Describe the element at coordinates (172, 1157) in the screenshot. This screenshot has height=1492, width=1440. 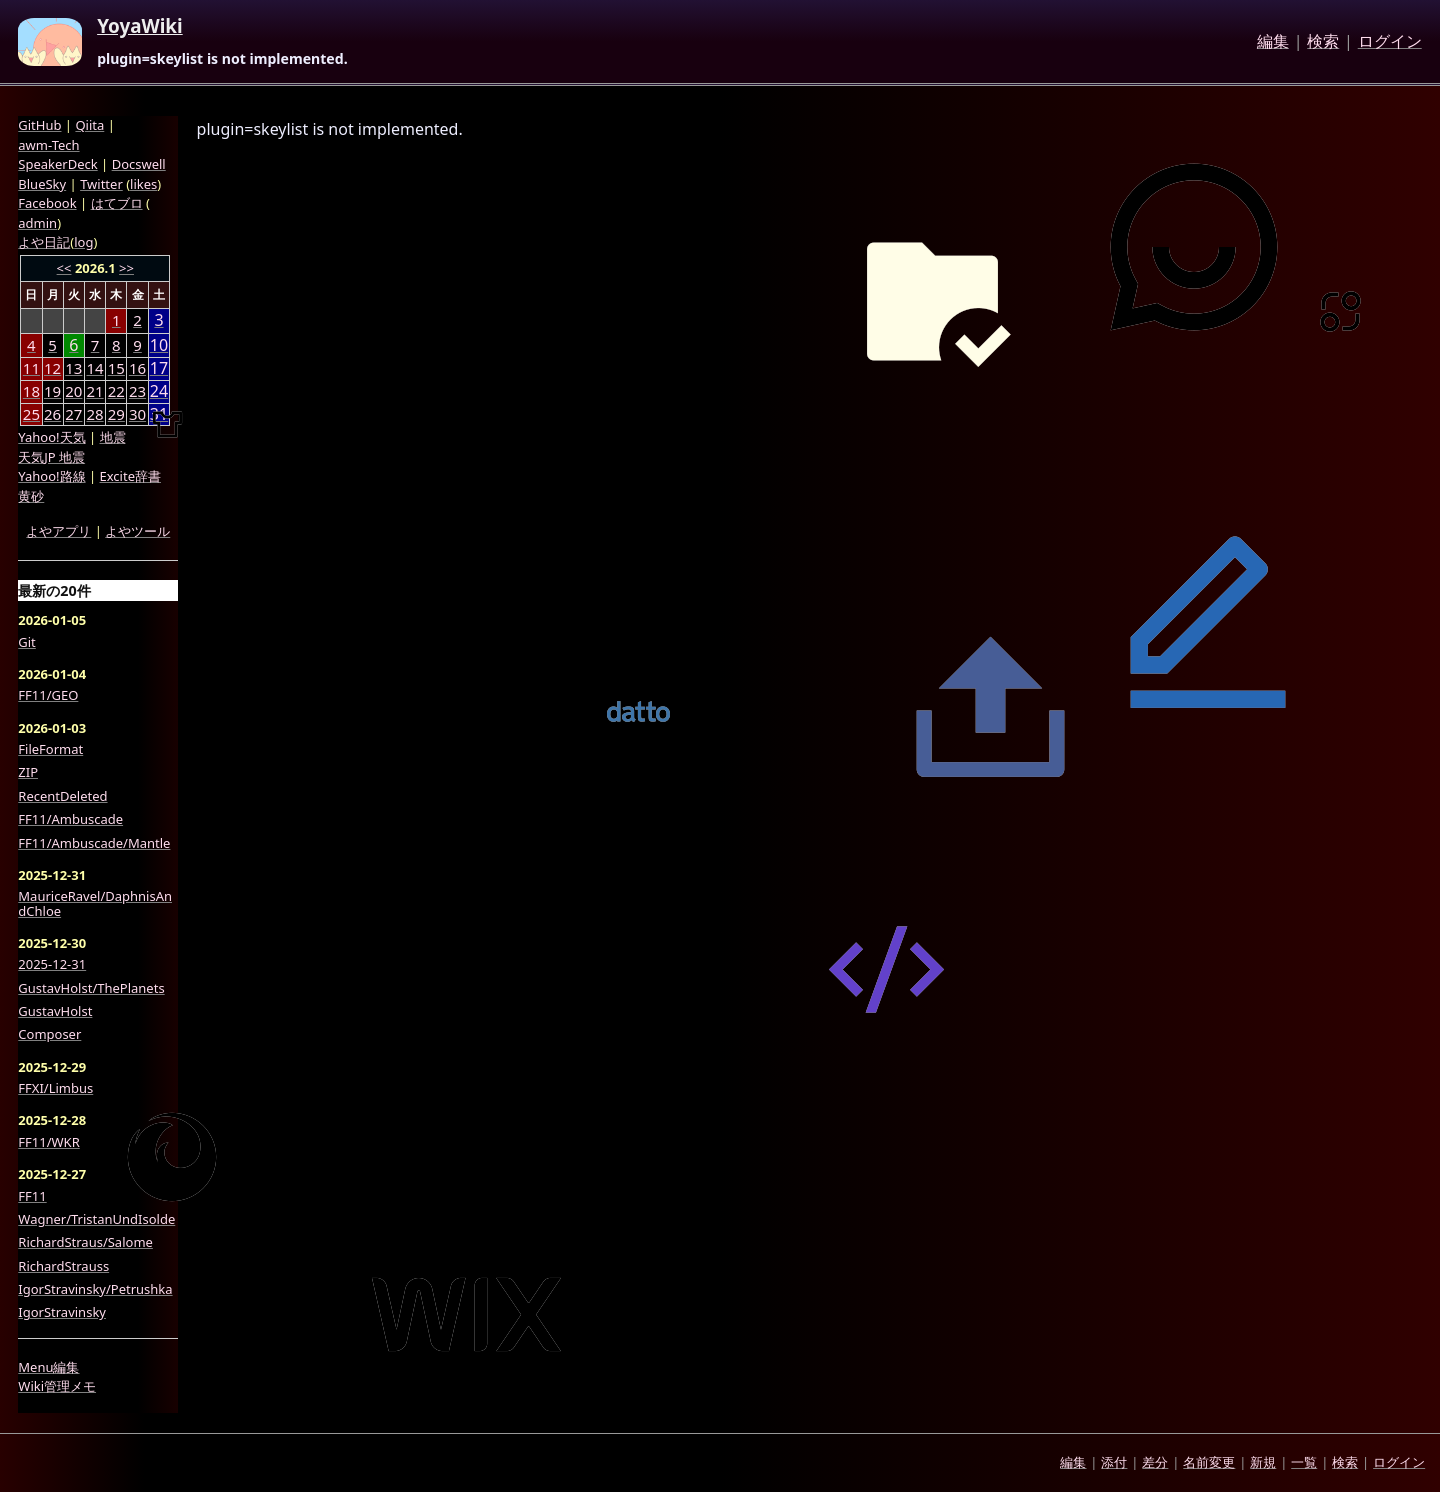
I see `open Mozilla Firefox browser` at that location.